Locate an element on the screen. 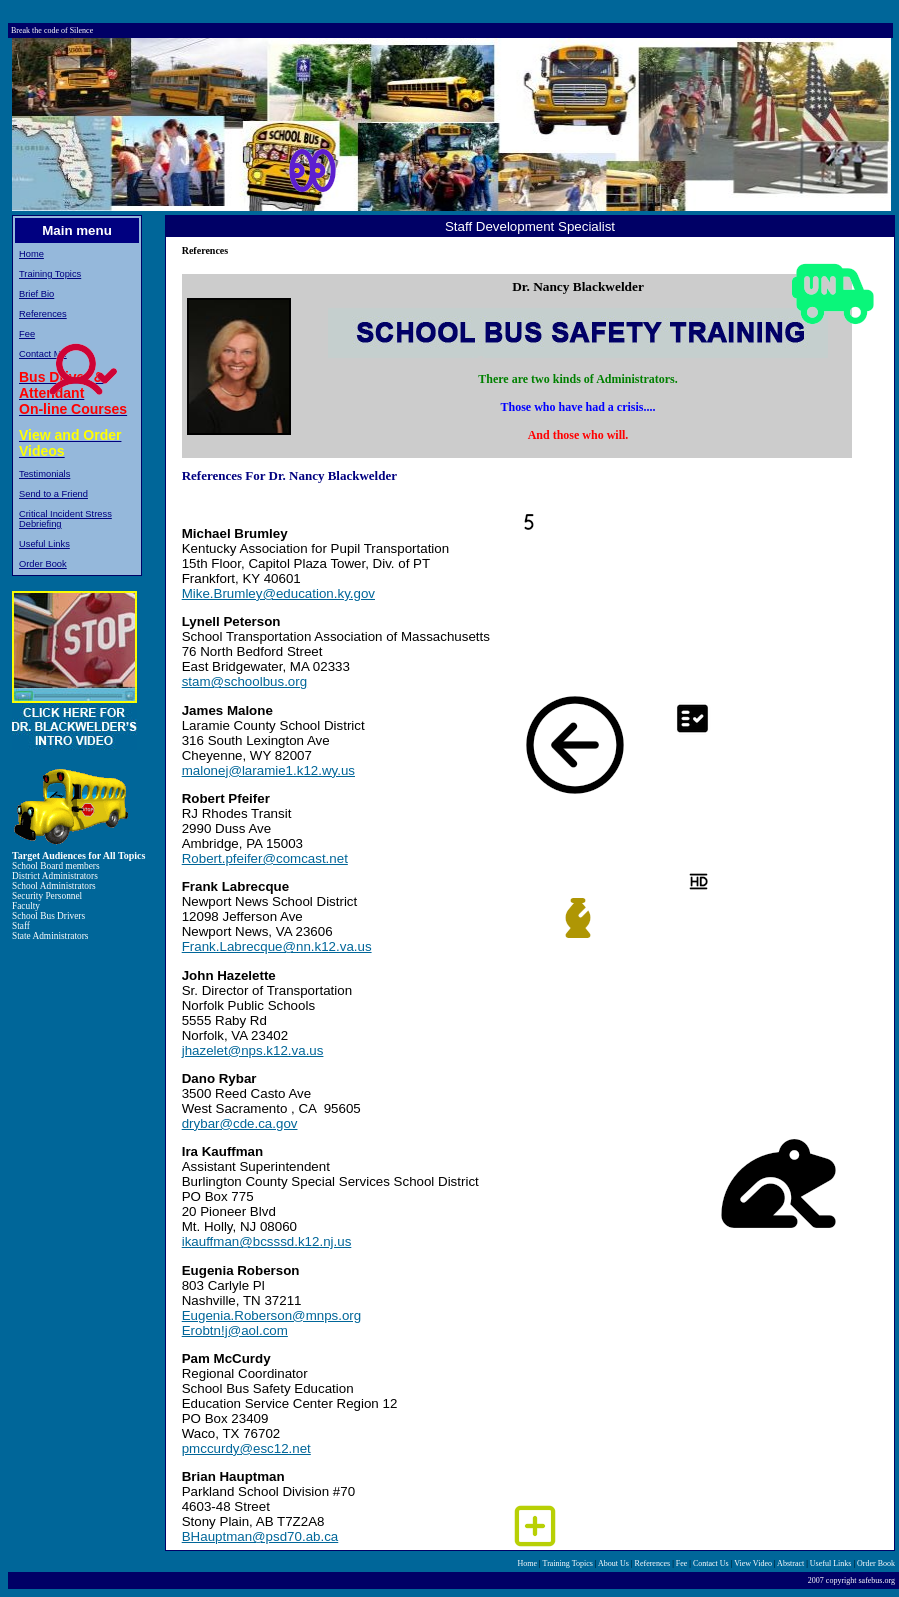 This screenshot has height=1597, width=899. verify checklist items is located at coordinates (692, 718).